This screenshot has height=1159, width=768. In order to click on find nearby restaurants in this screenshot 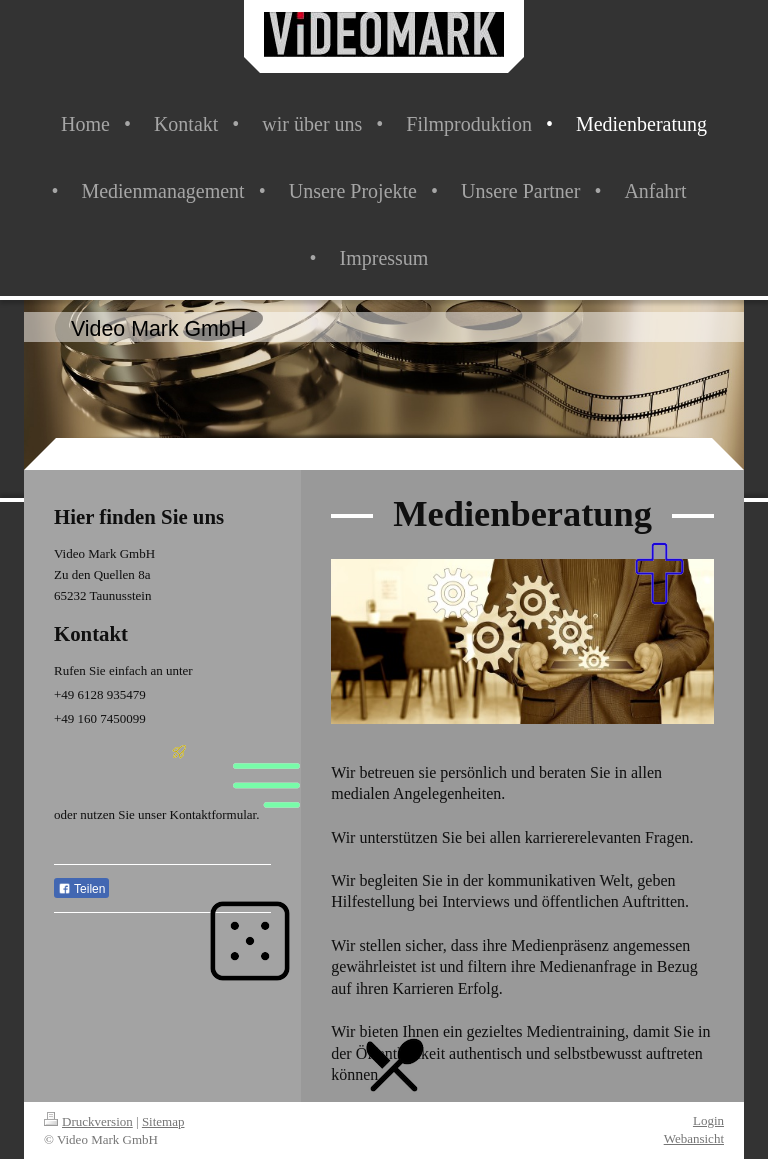, I will do `click(394, 1065)`.